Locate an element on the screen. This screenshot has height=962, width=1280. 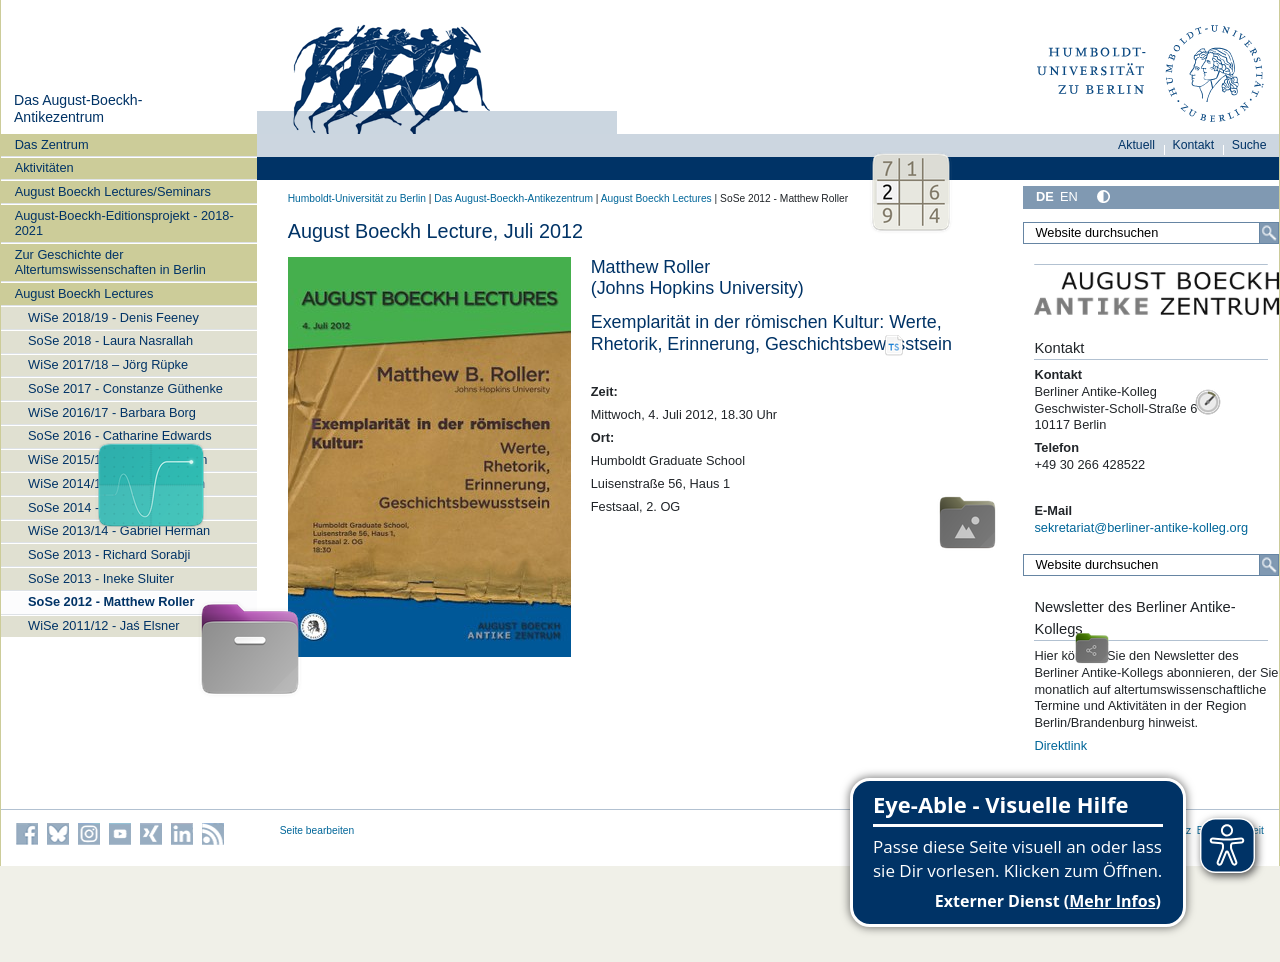
open sysprof system profiler is located at coordinates (1208, 402).